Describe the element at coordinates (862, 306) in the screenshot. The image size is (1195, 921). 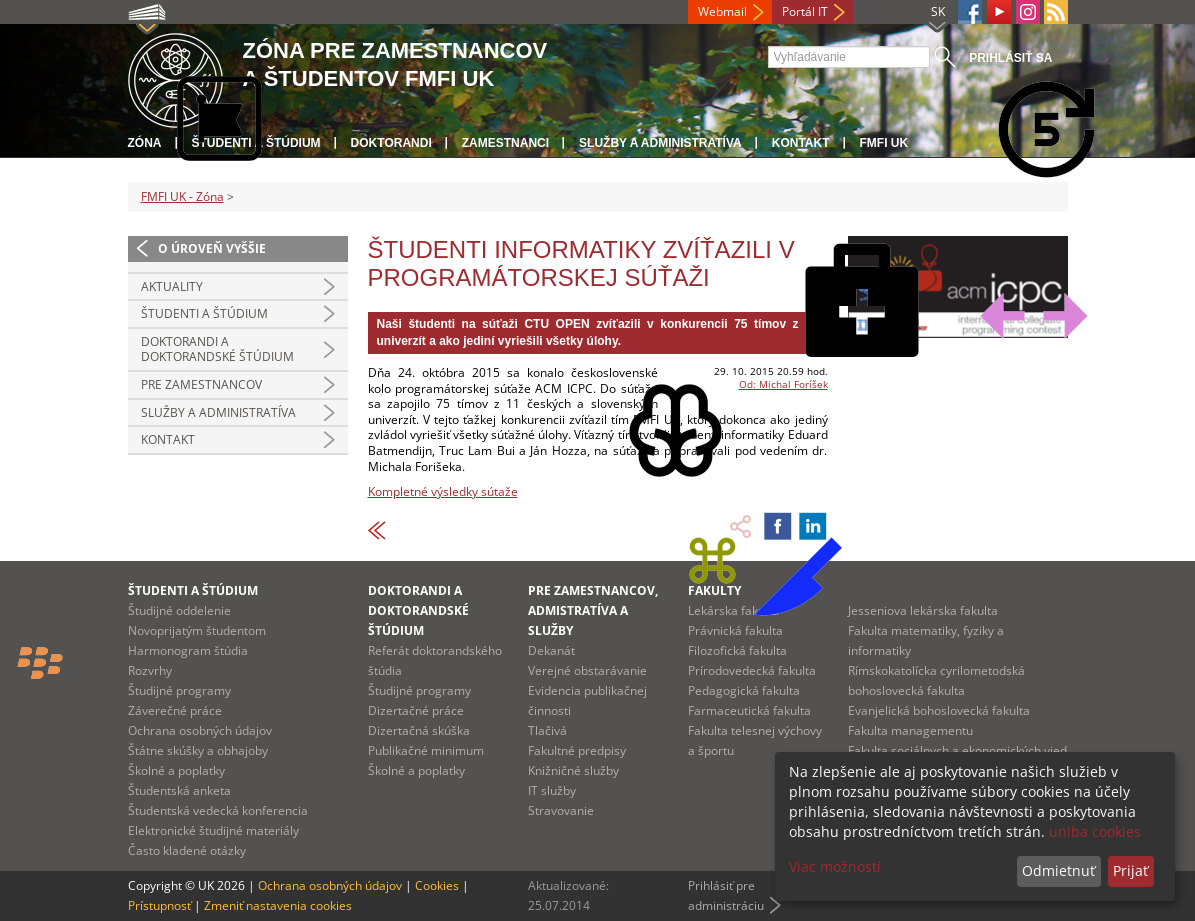
I see `access health or medical resources` at that location.